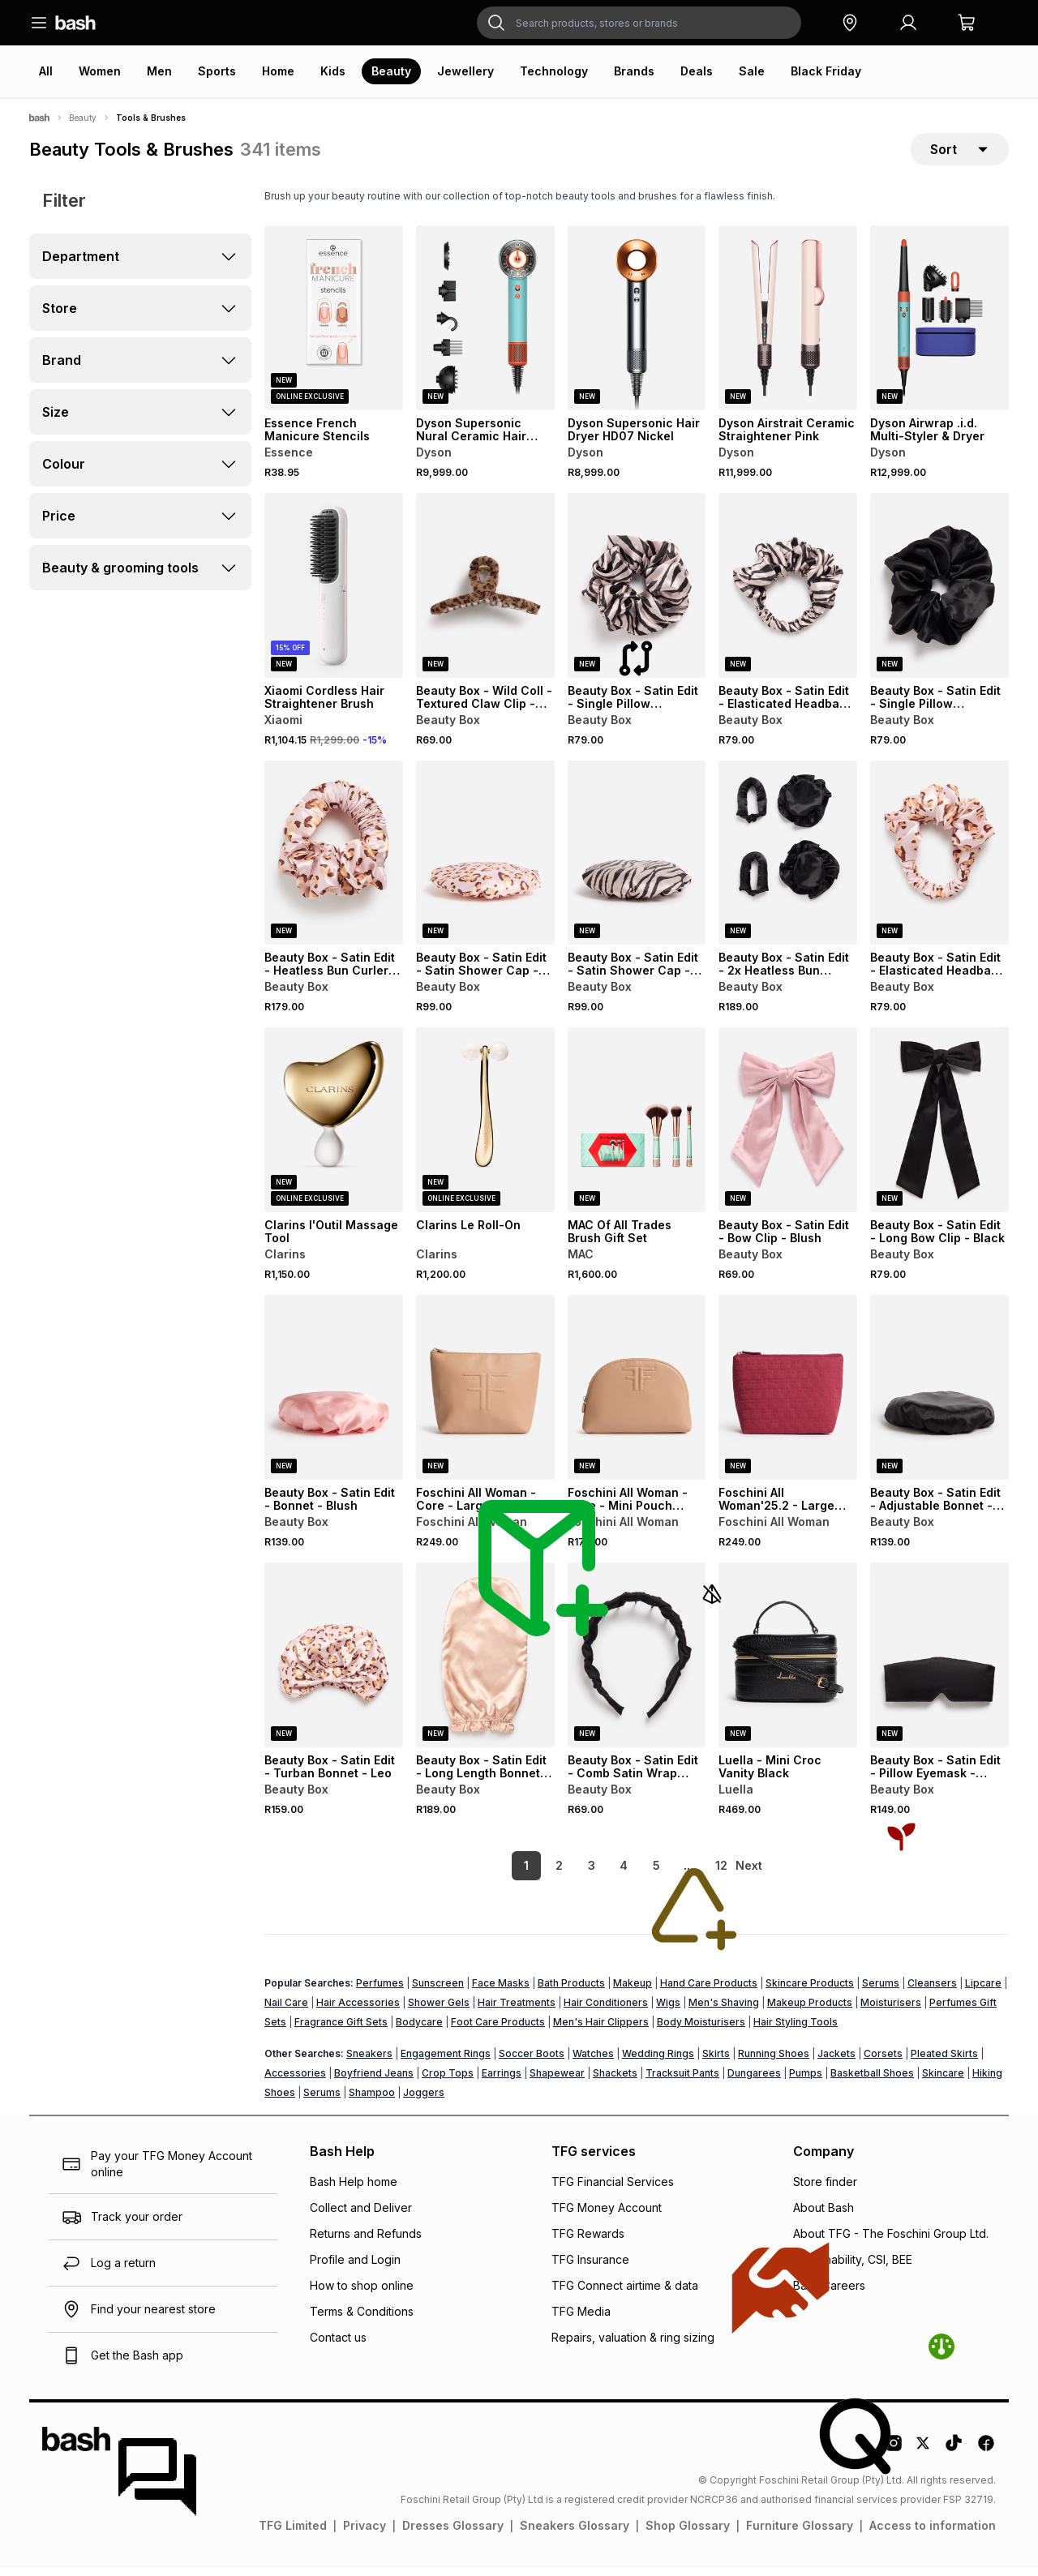 This screenshot has height=2576, width=1038. I want to click on open discussion forum or community chat, so click(157, 2477).